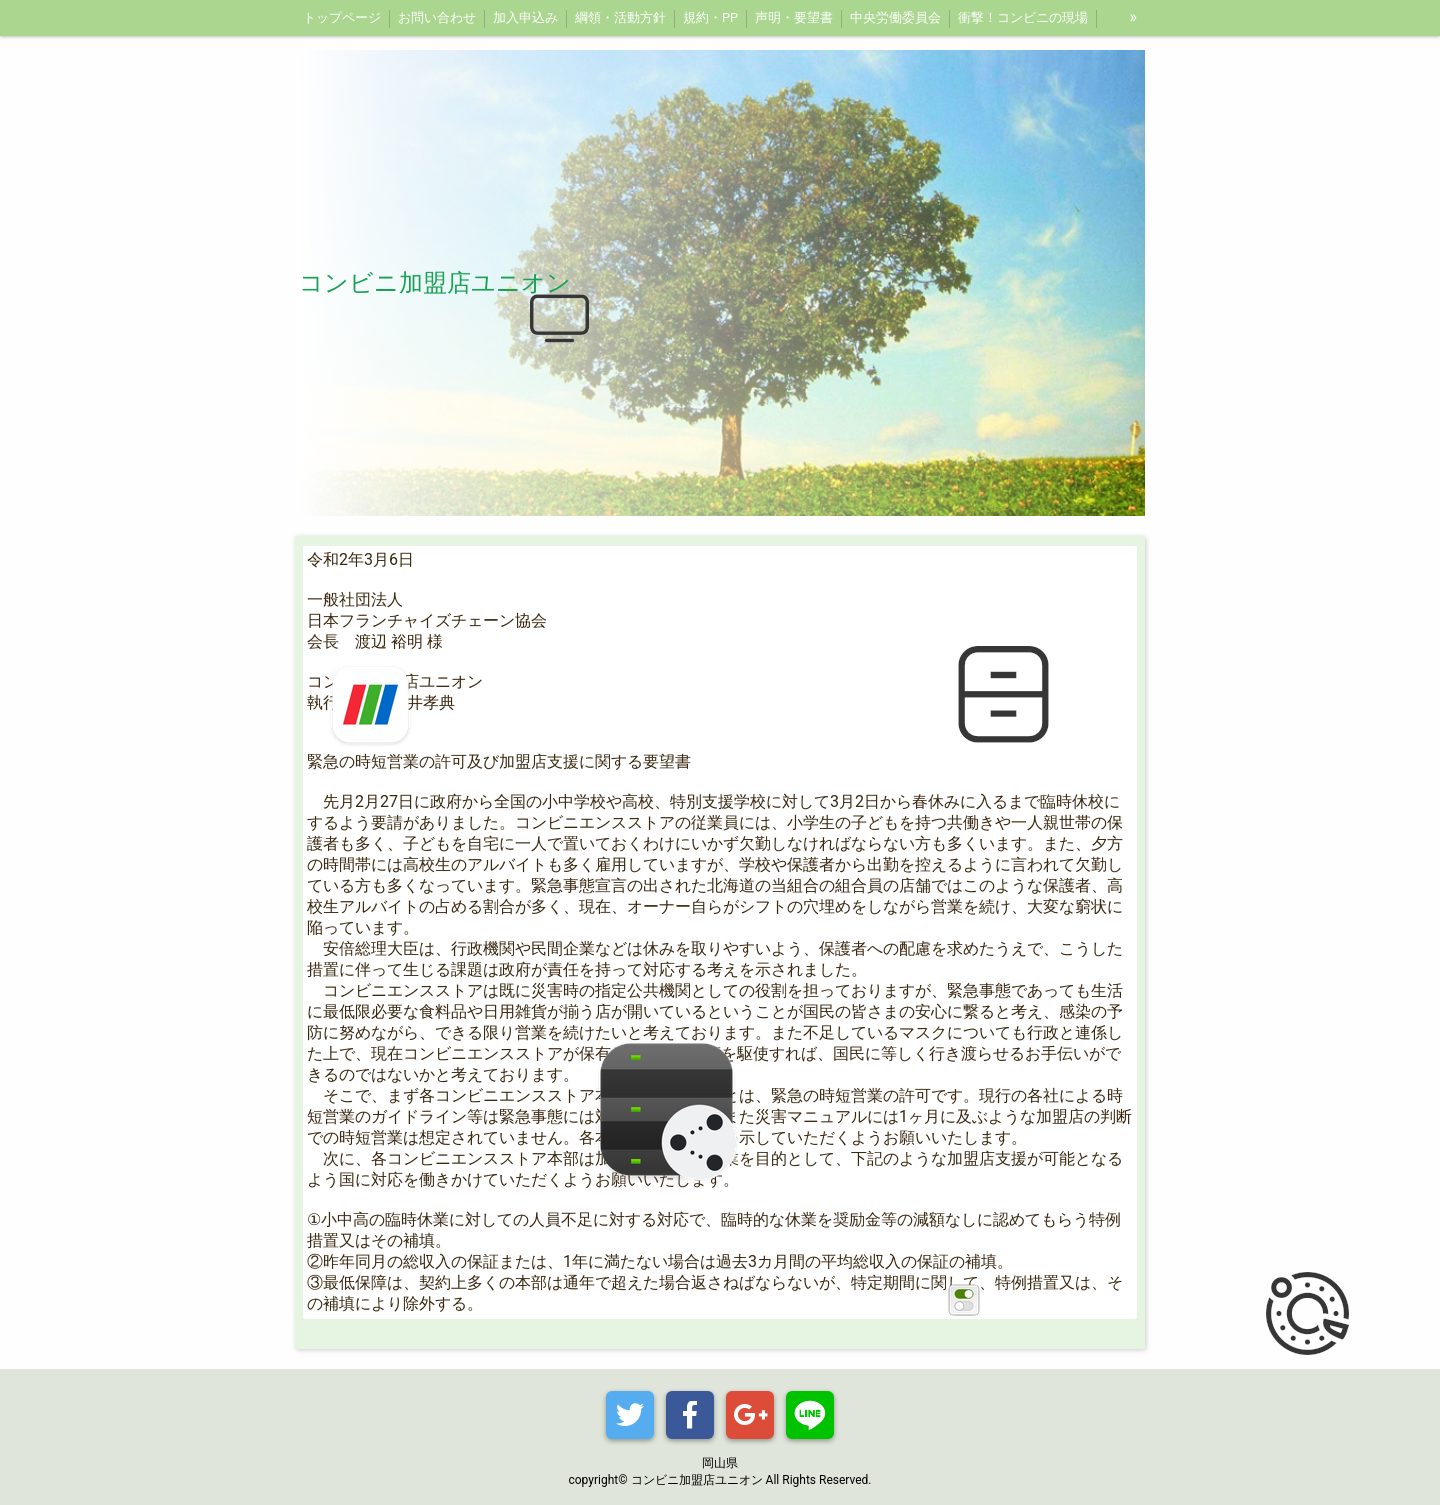  What do you see at coordinates (666, 1109) in the screenshot?
I see `configure network server sharing settings` at bounding box center [666, 1109].